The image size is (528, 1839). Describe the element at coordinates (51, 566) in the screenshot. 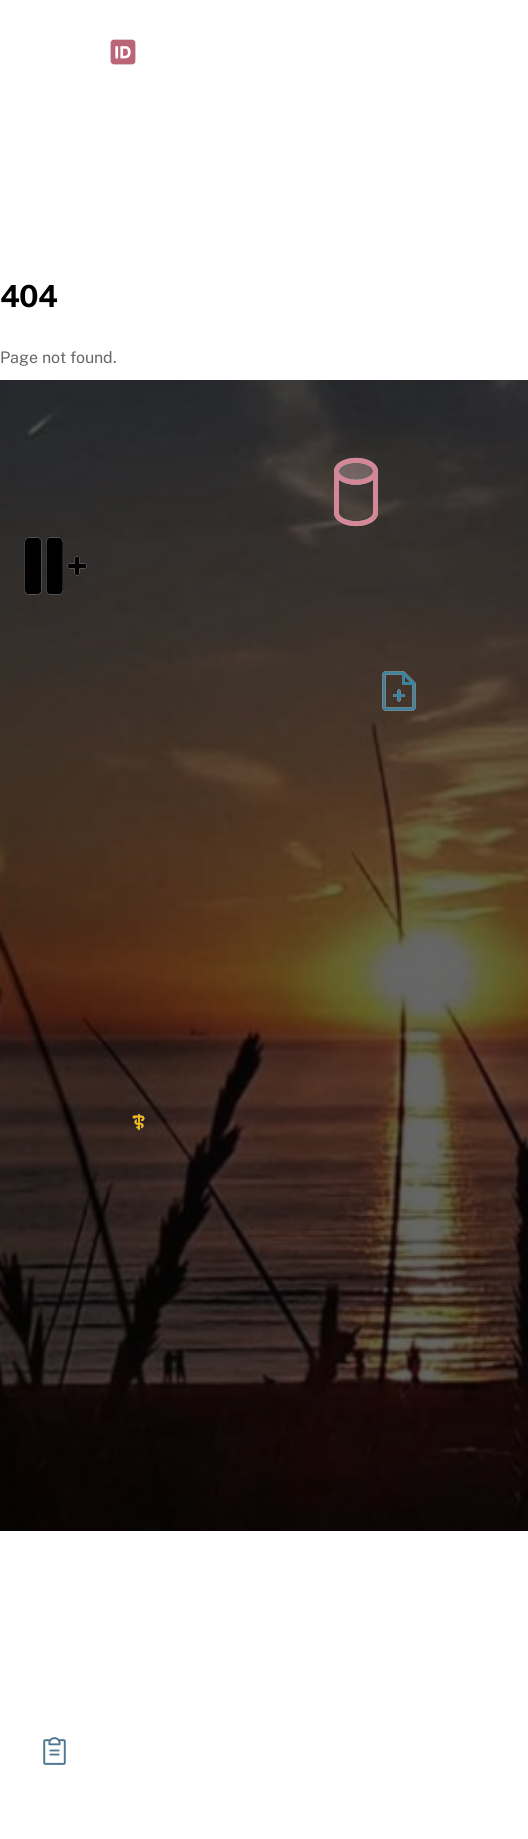

I see `add a new column to the right` at that location.